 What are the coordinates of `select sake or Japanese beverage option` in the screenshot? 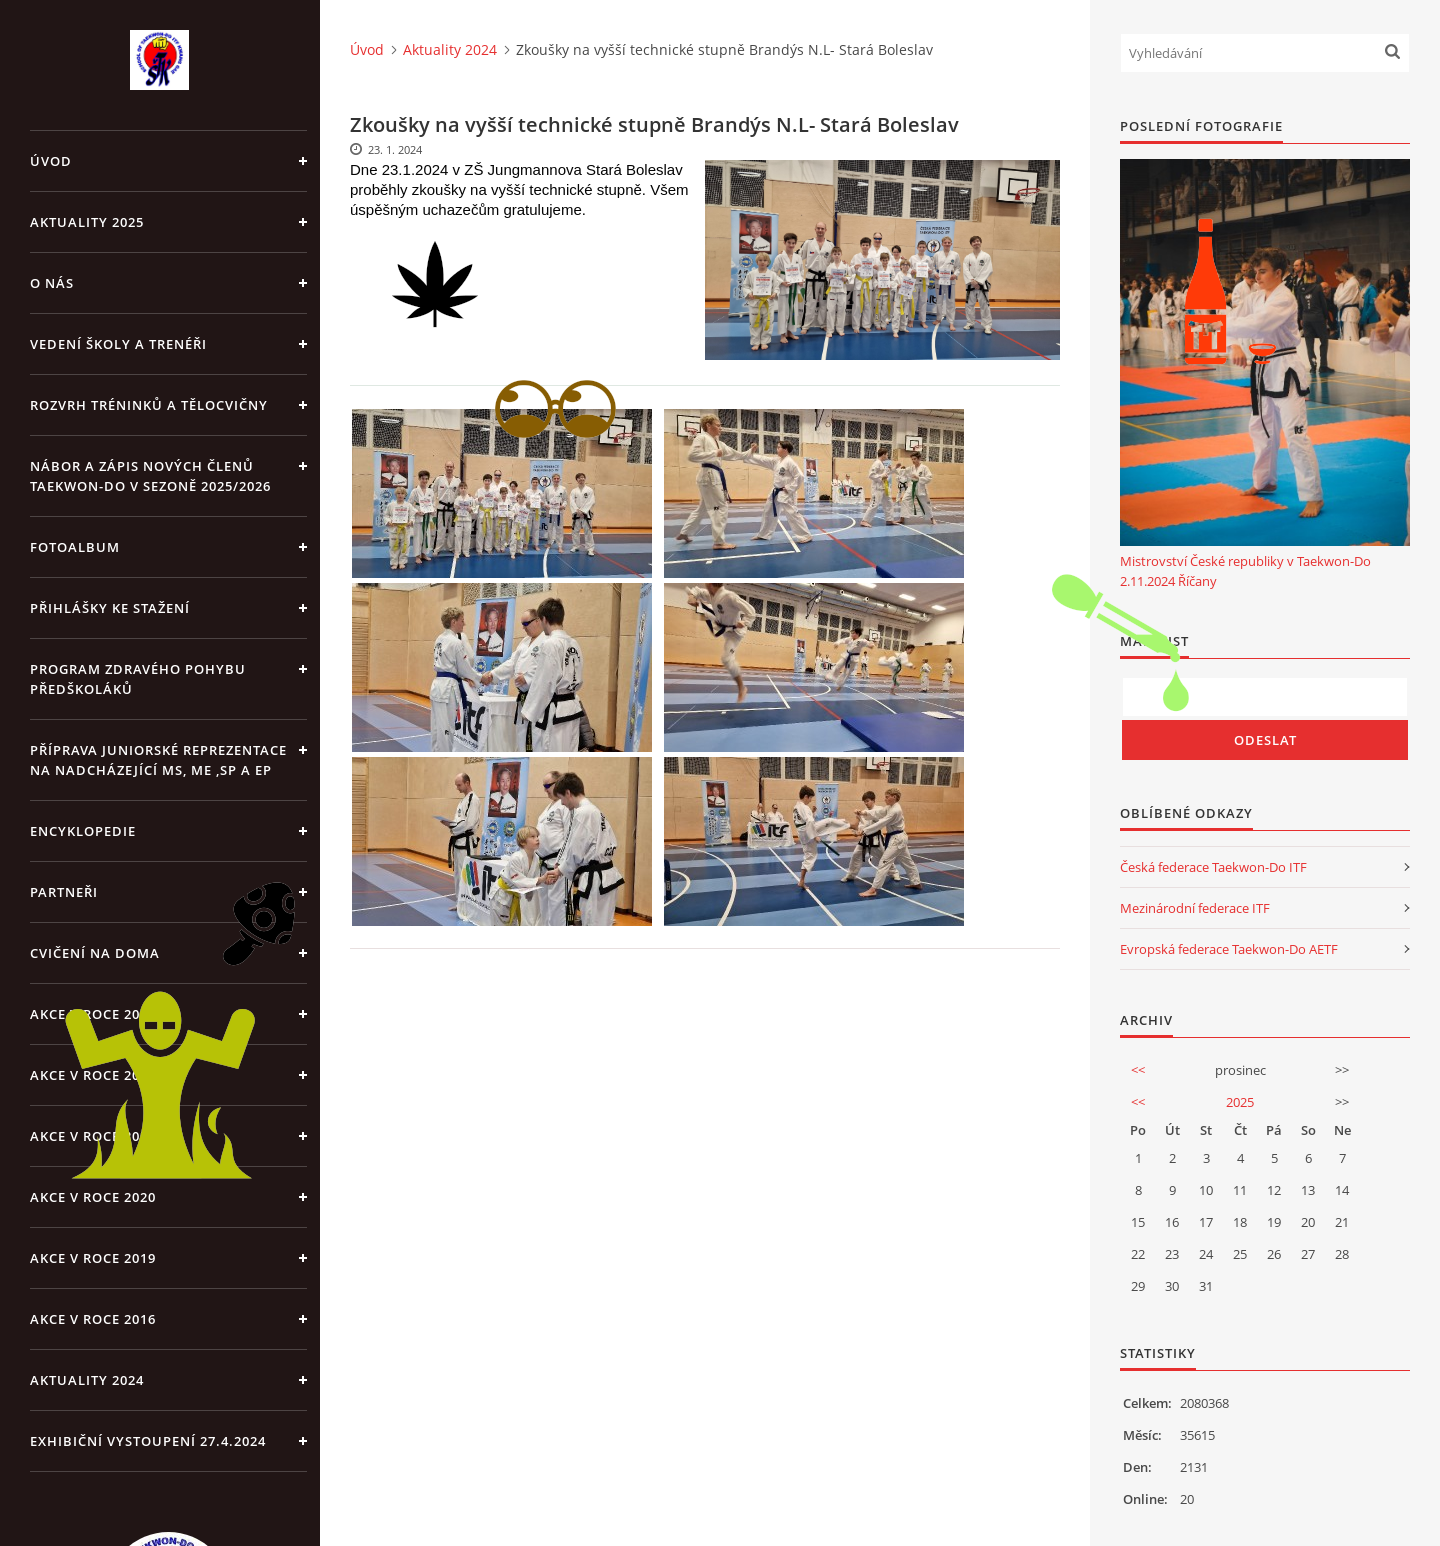 It's located at (1230, 291).